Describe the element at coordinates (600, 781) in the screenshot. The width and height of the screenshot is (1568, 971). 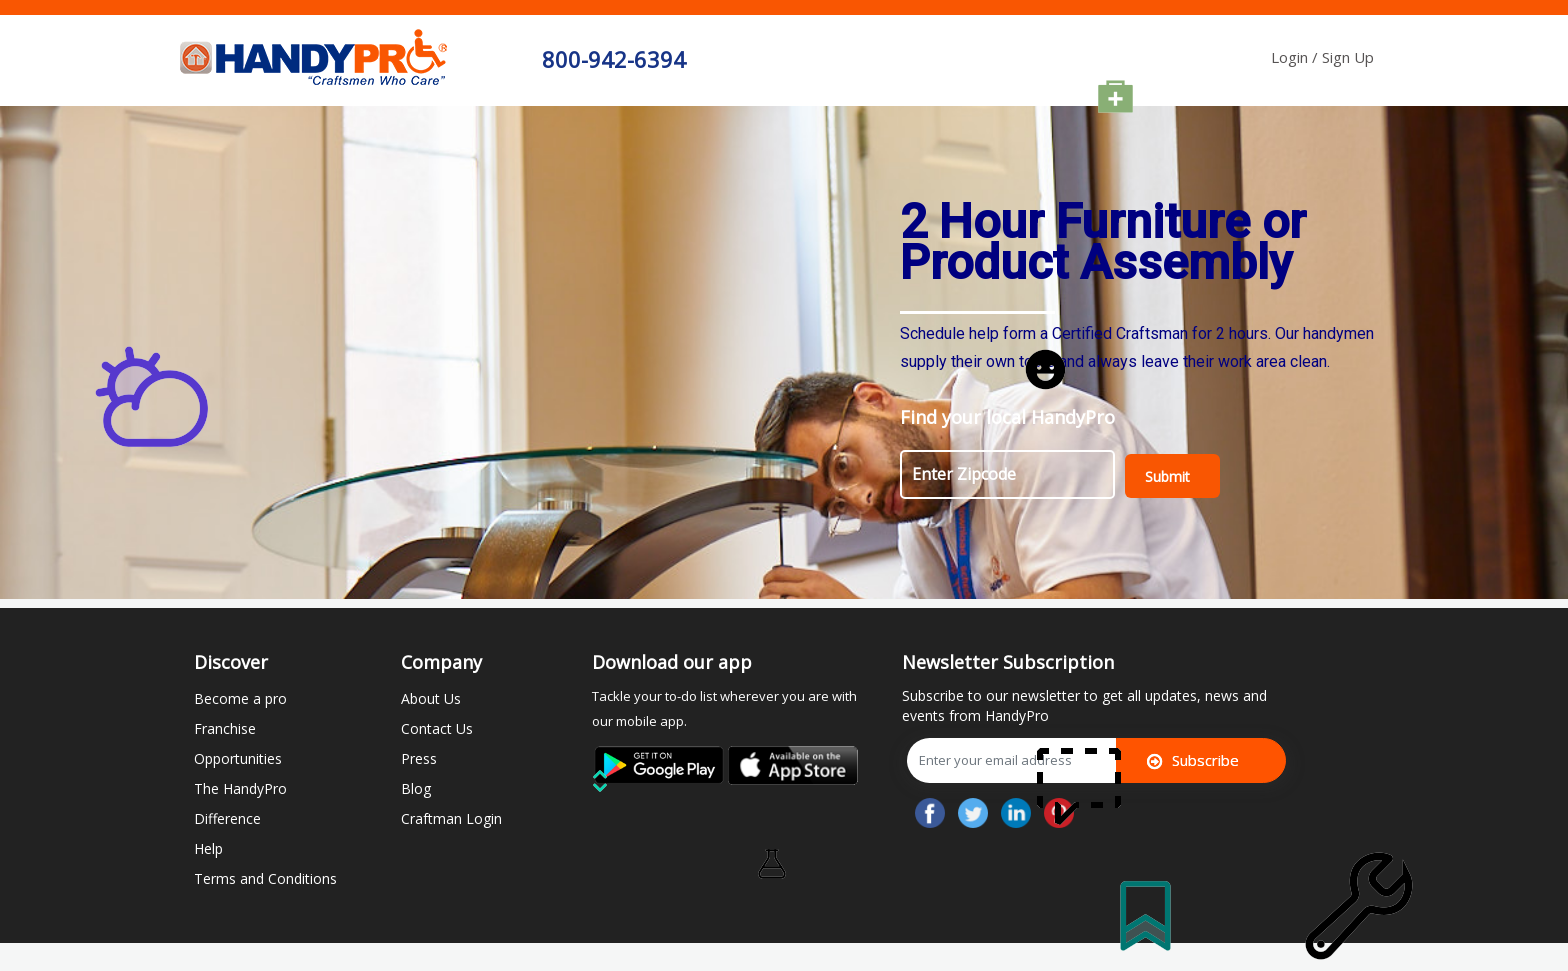
I see `expand or collapse a dropdown menu` at that location.